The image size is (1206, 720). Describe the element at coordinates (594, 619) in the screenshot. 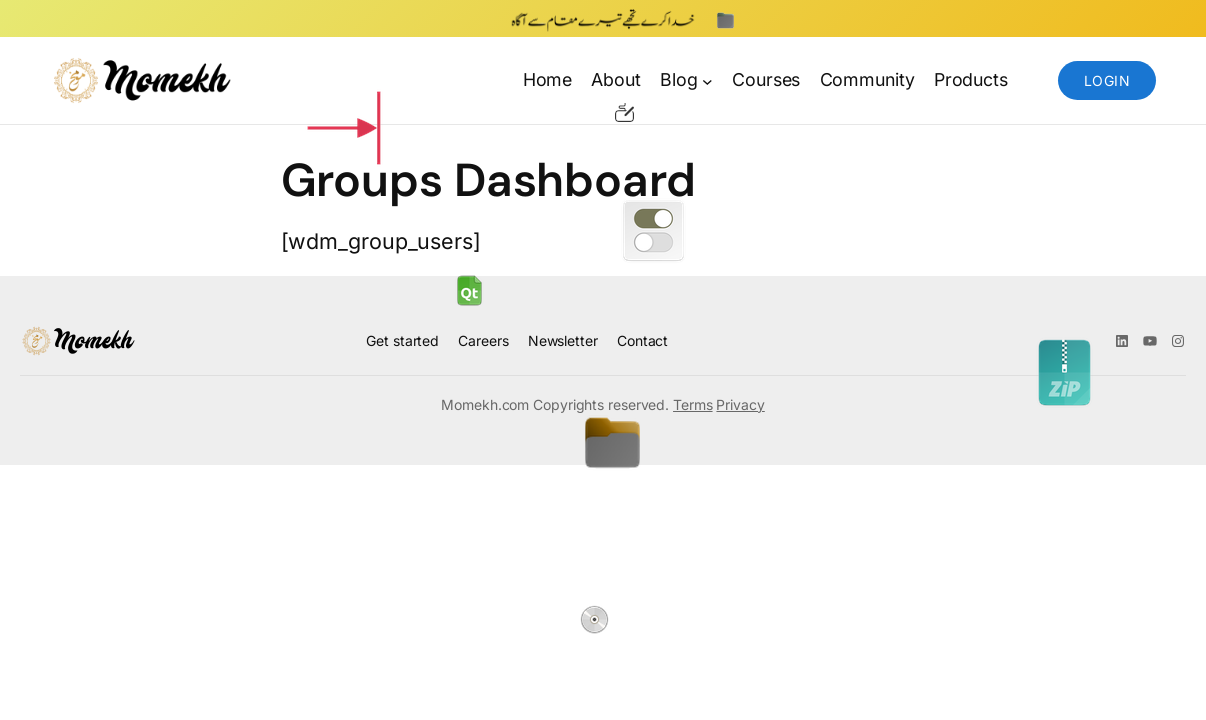

I see `access DVD-RAM drive or disc` at that location.